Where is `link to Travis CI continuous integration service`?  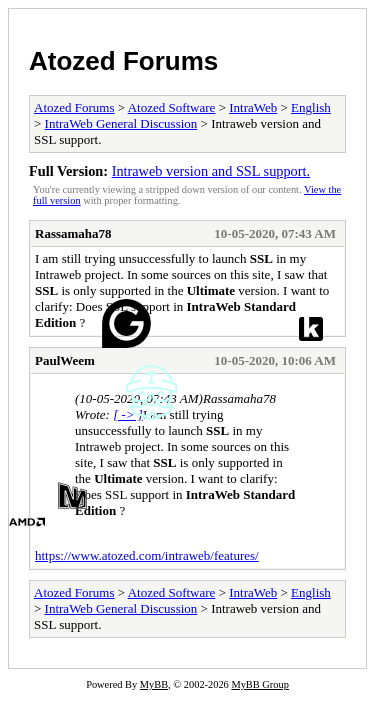 link to Travis CI continuous integration service is located at coordinates (151, 392).